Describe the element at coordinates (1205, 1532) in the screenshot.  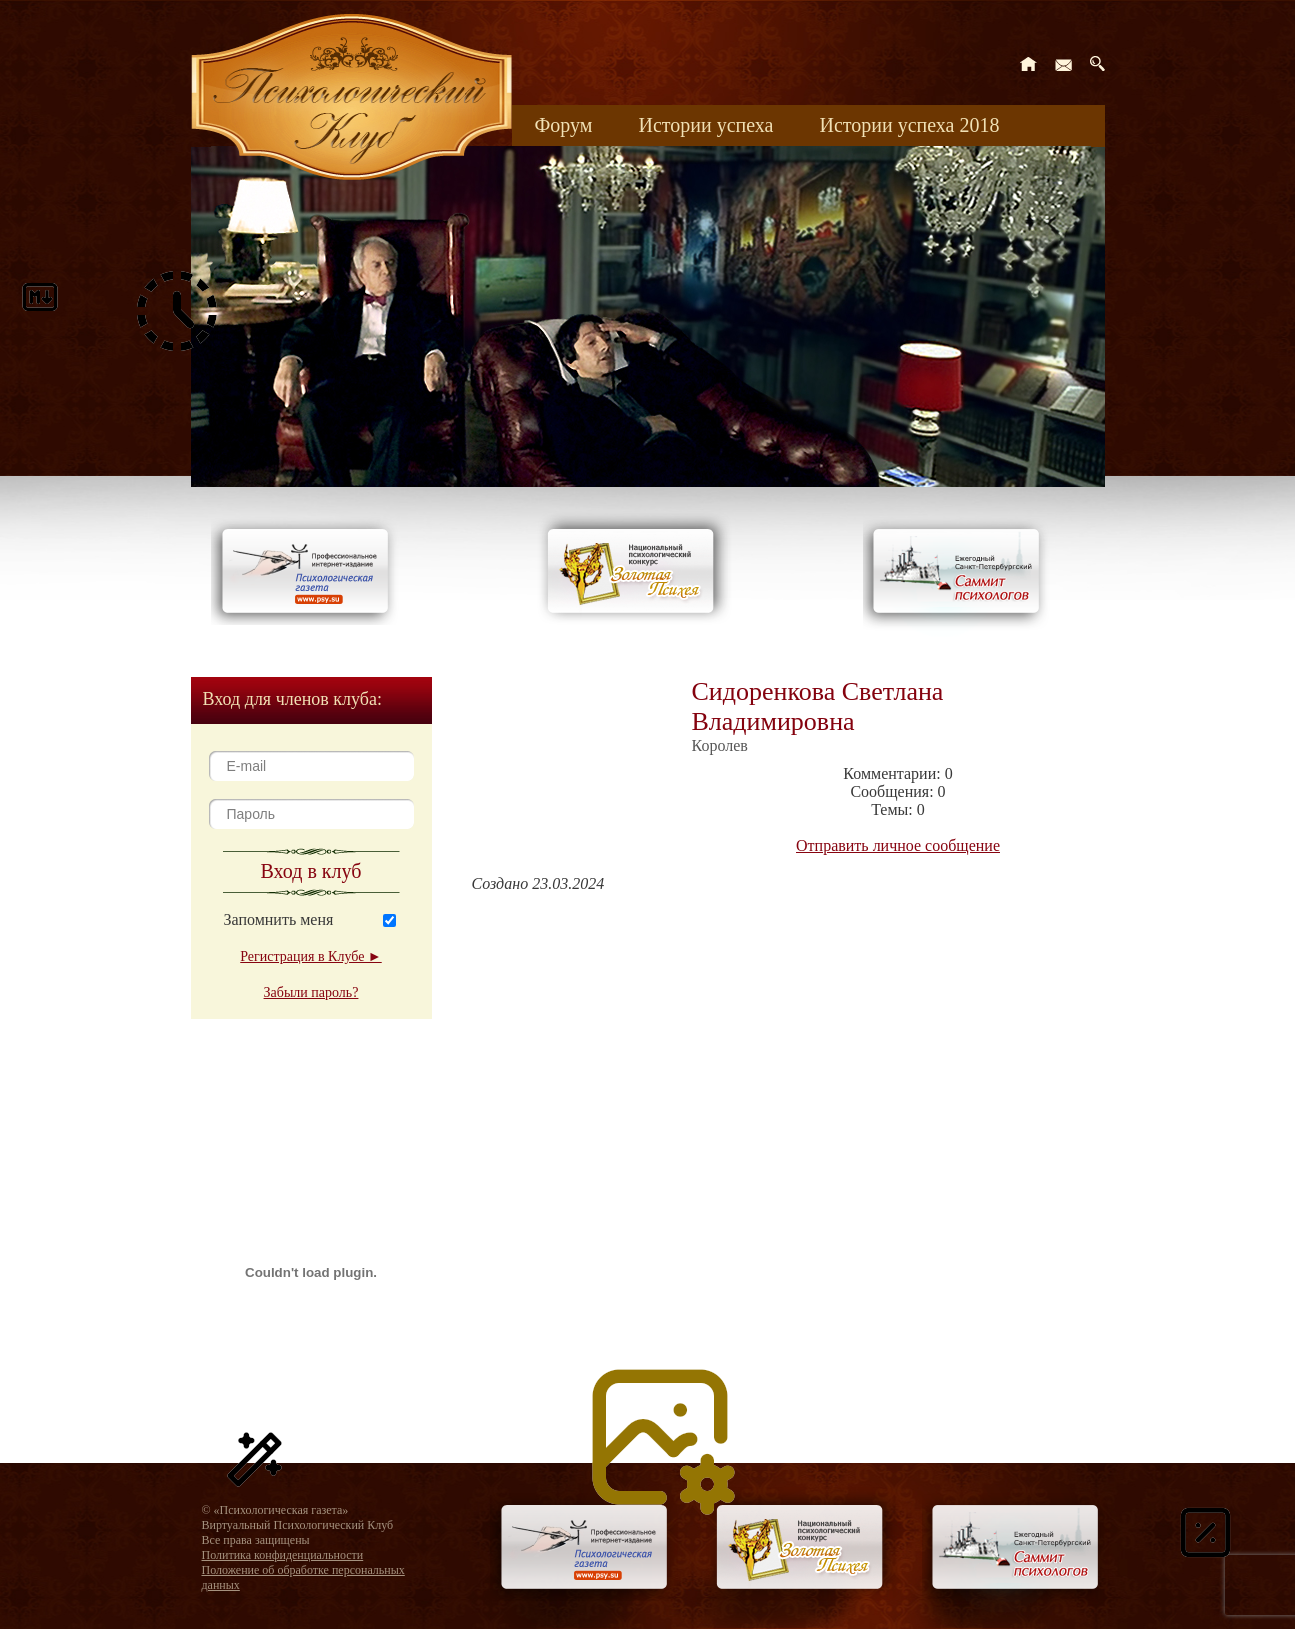
I see `view discount or percentage-based pricing` at that location.